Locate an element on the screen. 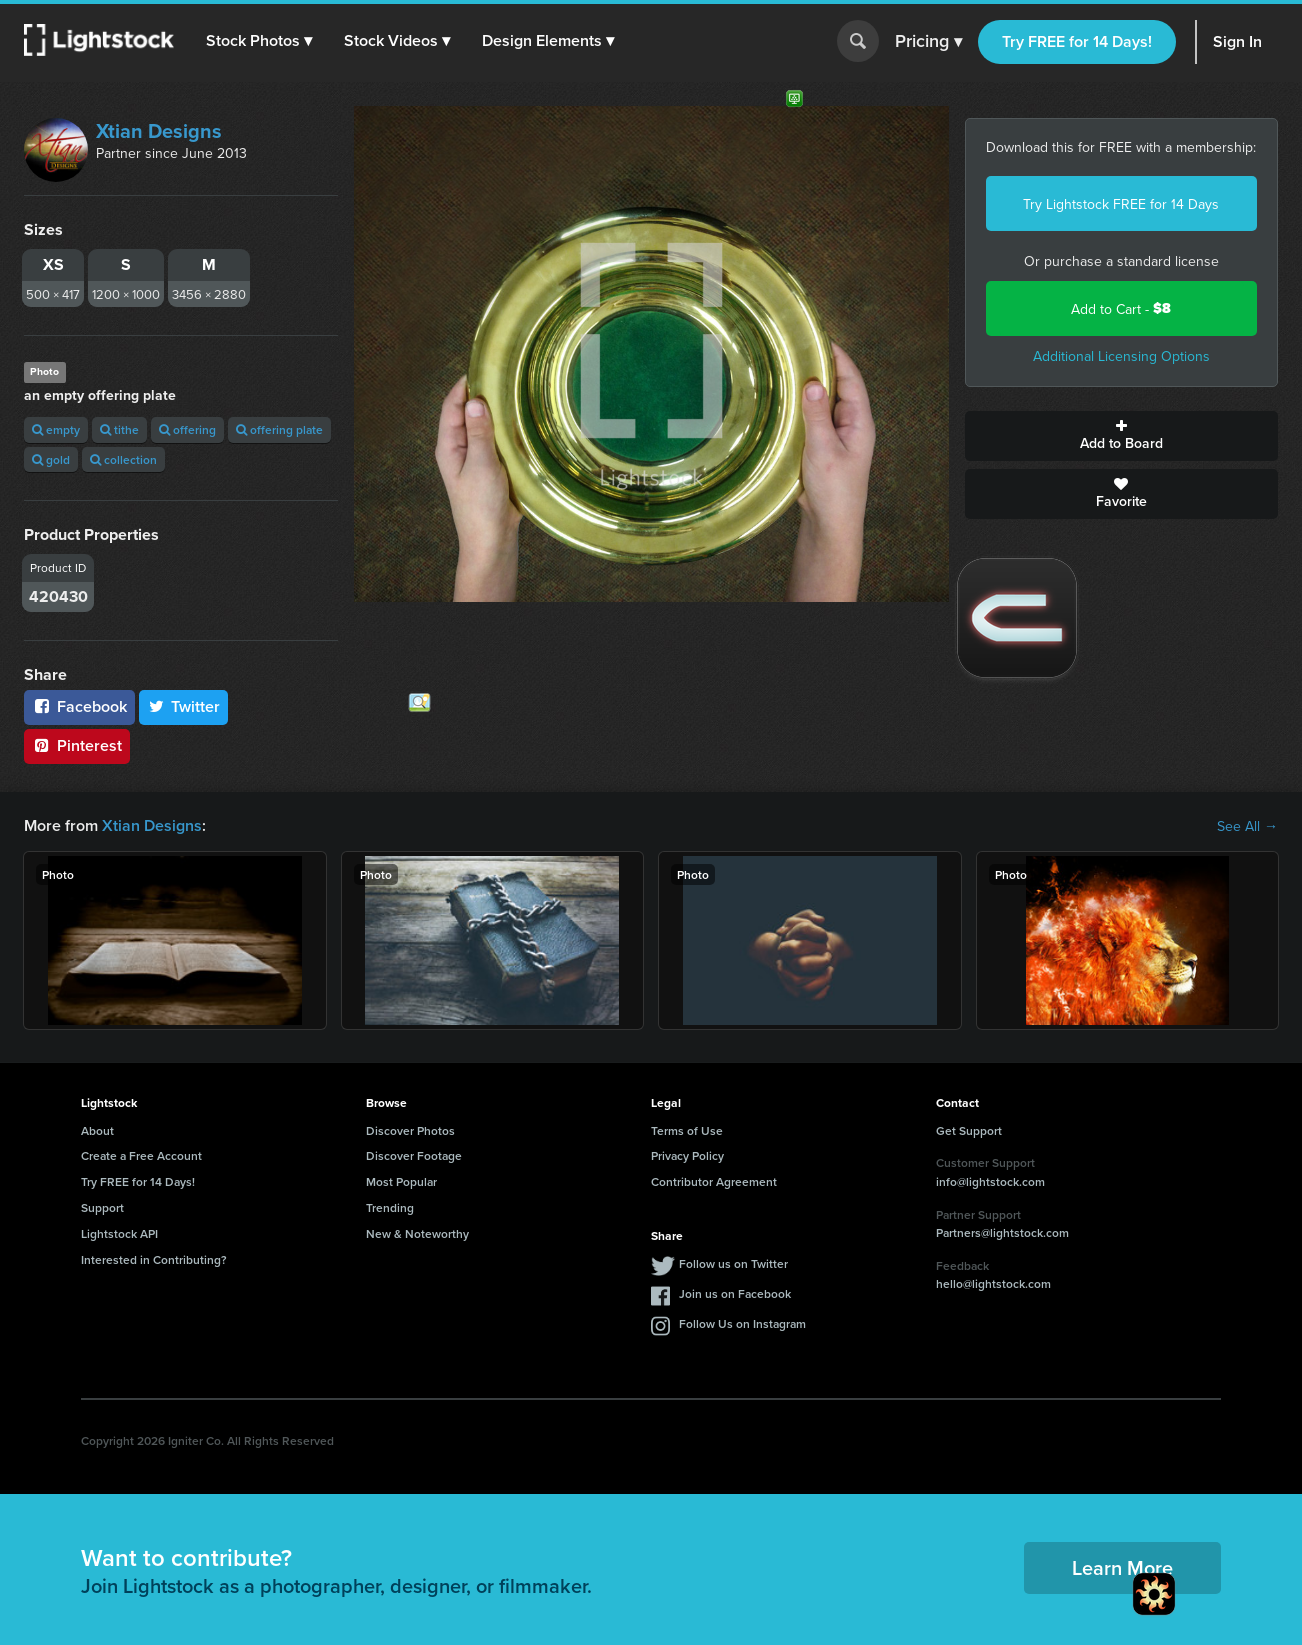 This screenshot has width=1302, height=1645. launch Hearts of Iron 4 strategy game is located at coordinates (1154, 1594).